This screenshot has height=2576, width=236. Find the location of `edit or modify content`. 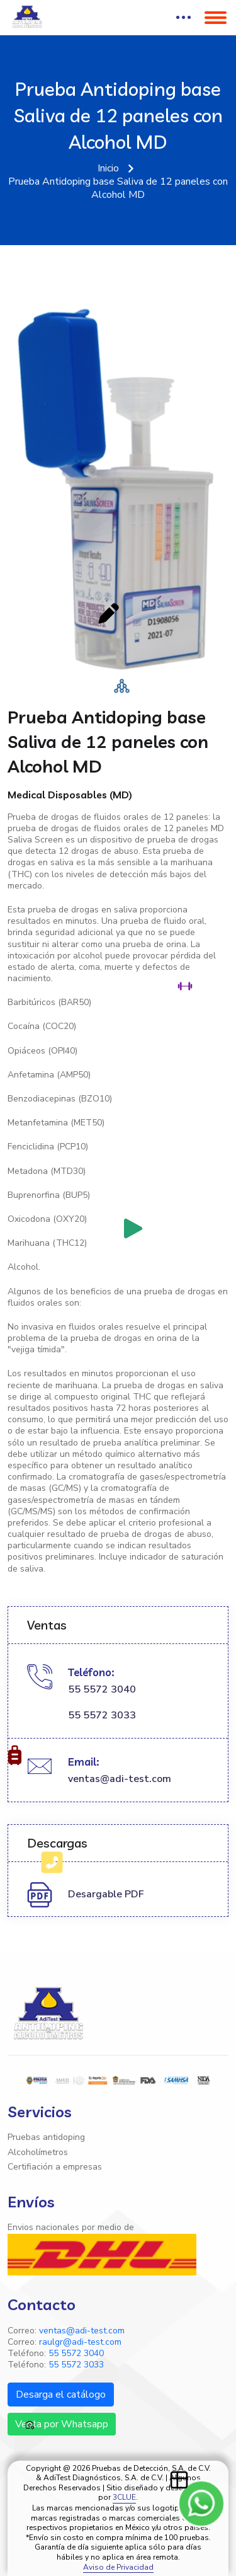

edit or modify content is located at coordinates (108, 613).